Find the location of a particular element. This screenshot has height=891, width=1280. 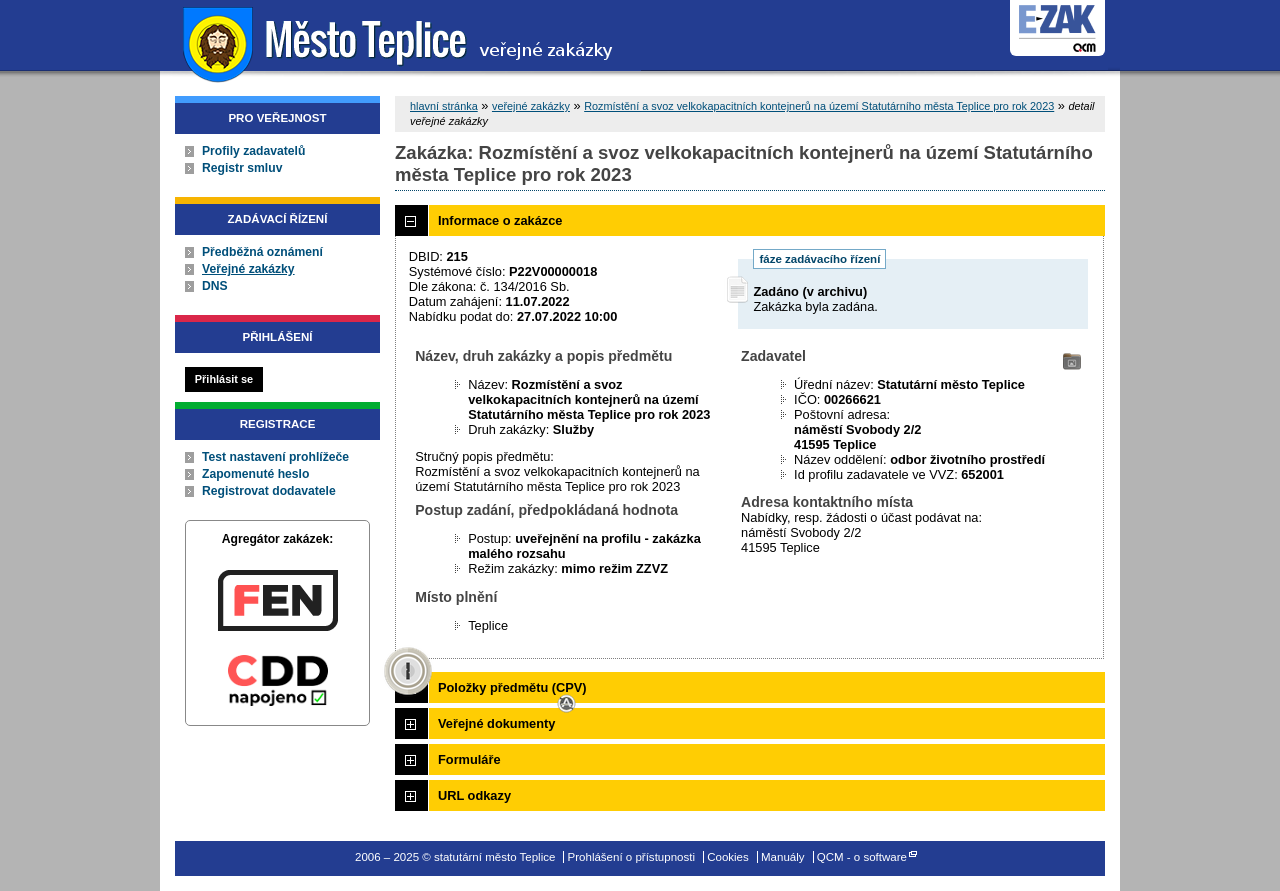

open passwords and keys manager is located at coordinates (408, 671).